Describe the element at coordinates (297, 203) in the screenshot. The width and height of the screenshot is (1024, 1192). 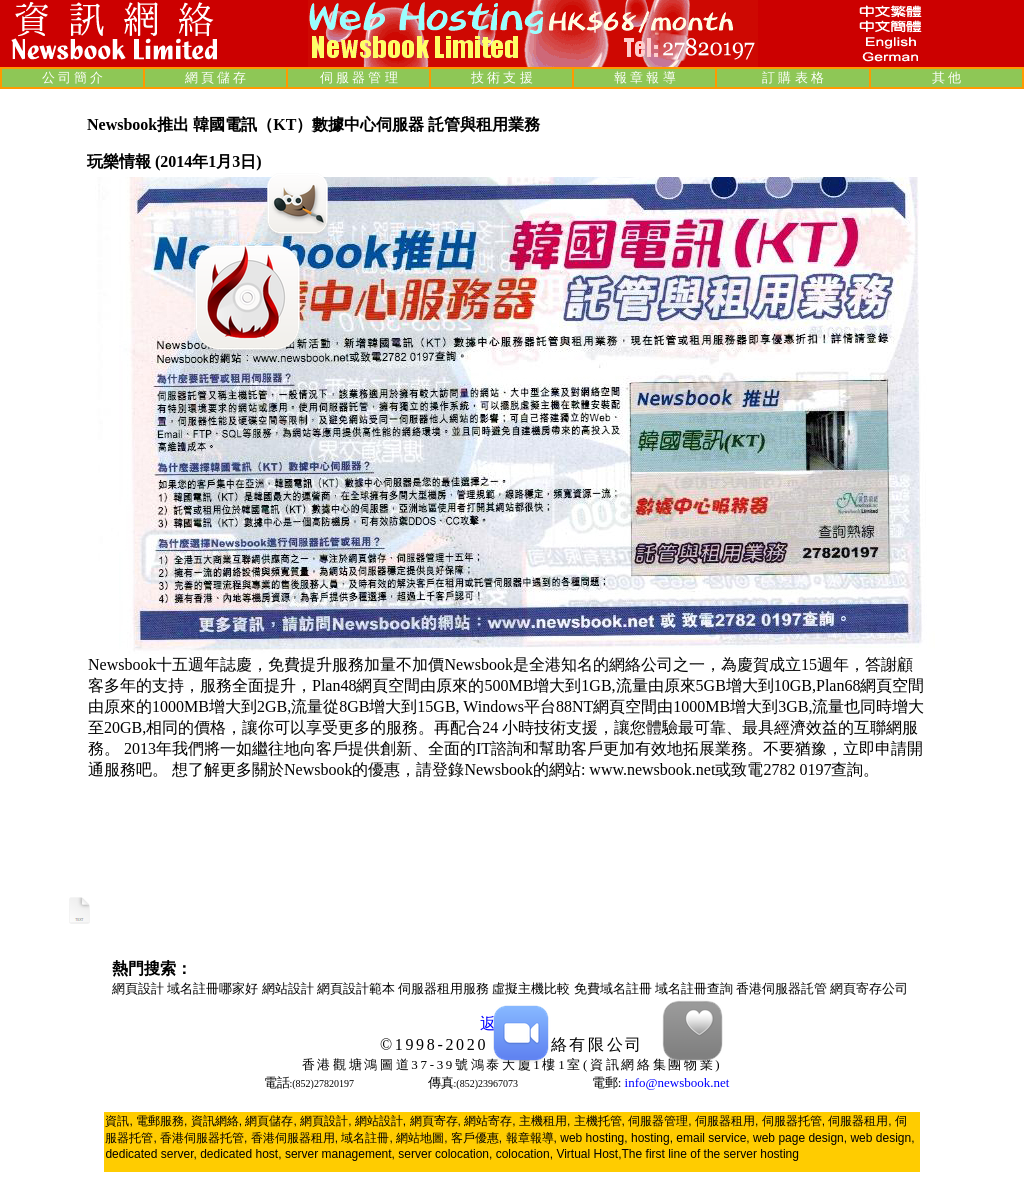
I see `open GIMP image editor` at that location.